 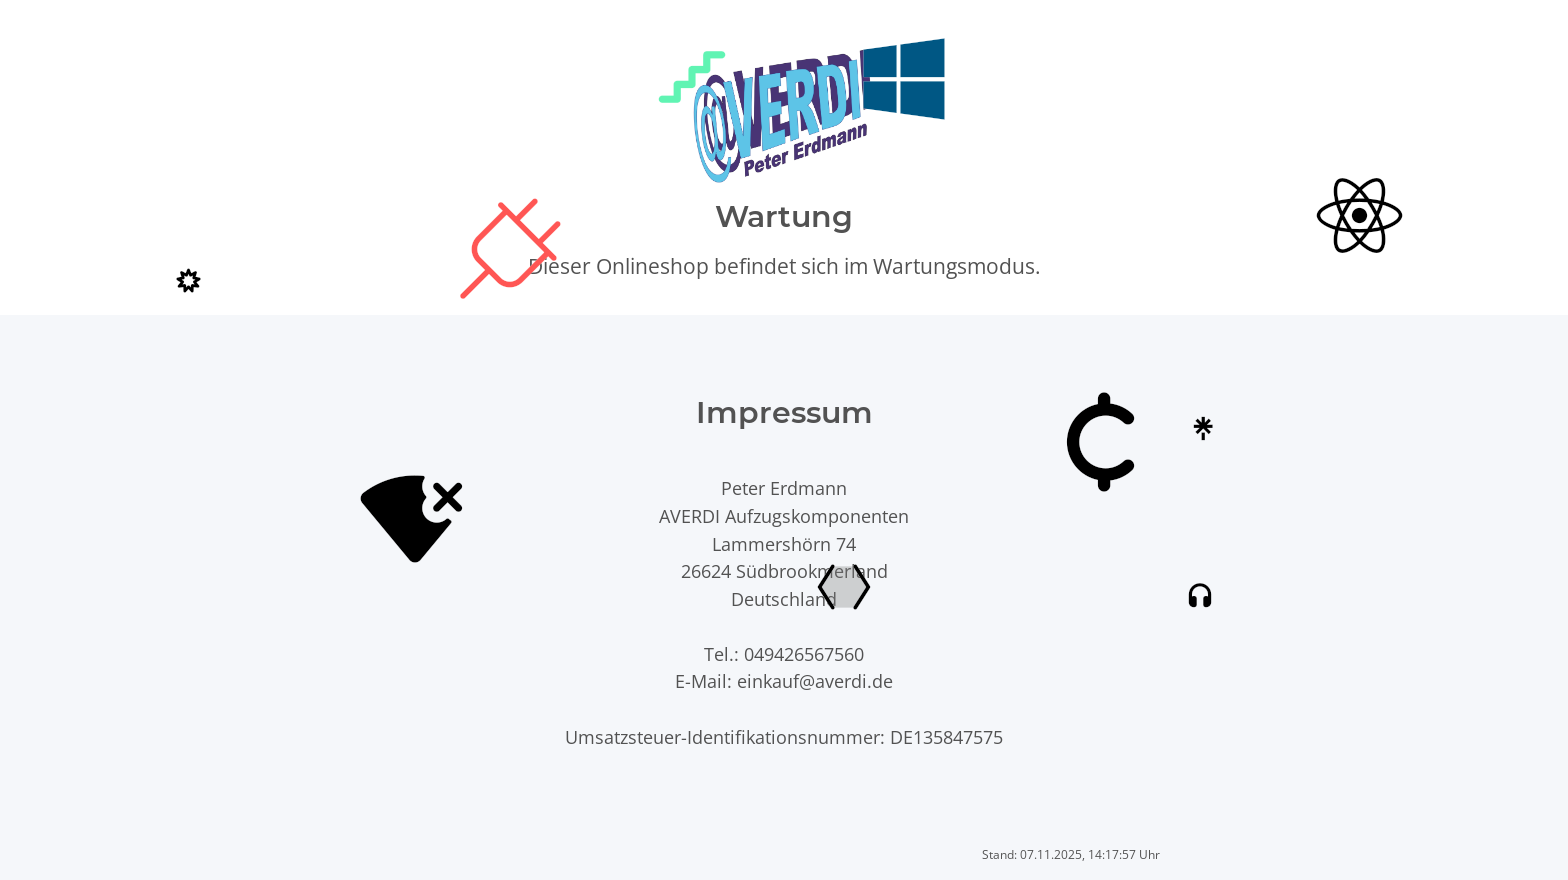 I want to click on listen to audio or music, so click(x=1200, y=596).